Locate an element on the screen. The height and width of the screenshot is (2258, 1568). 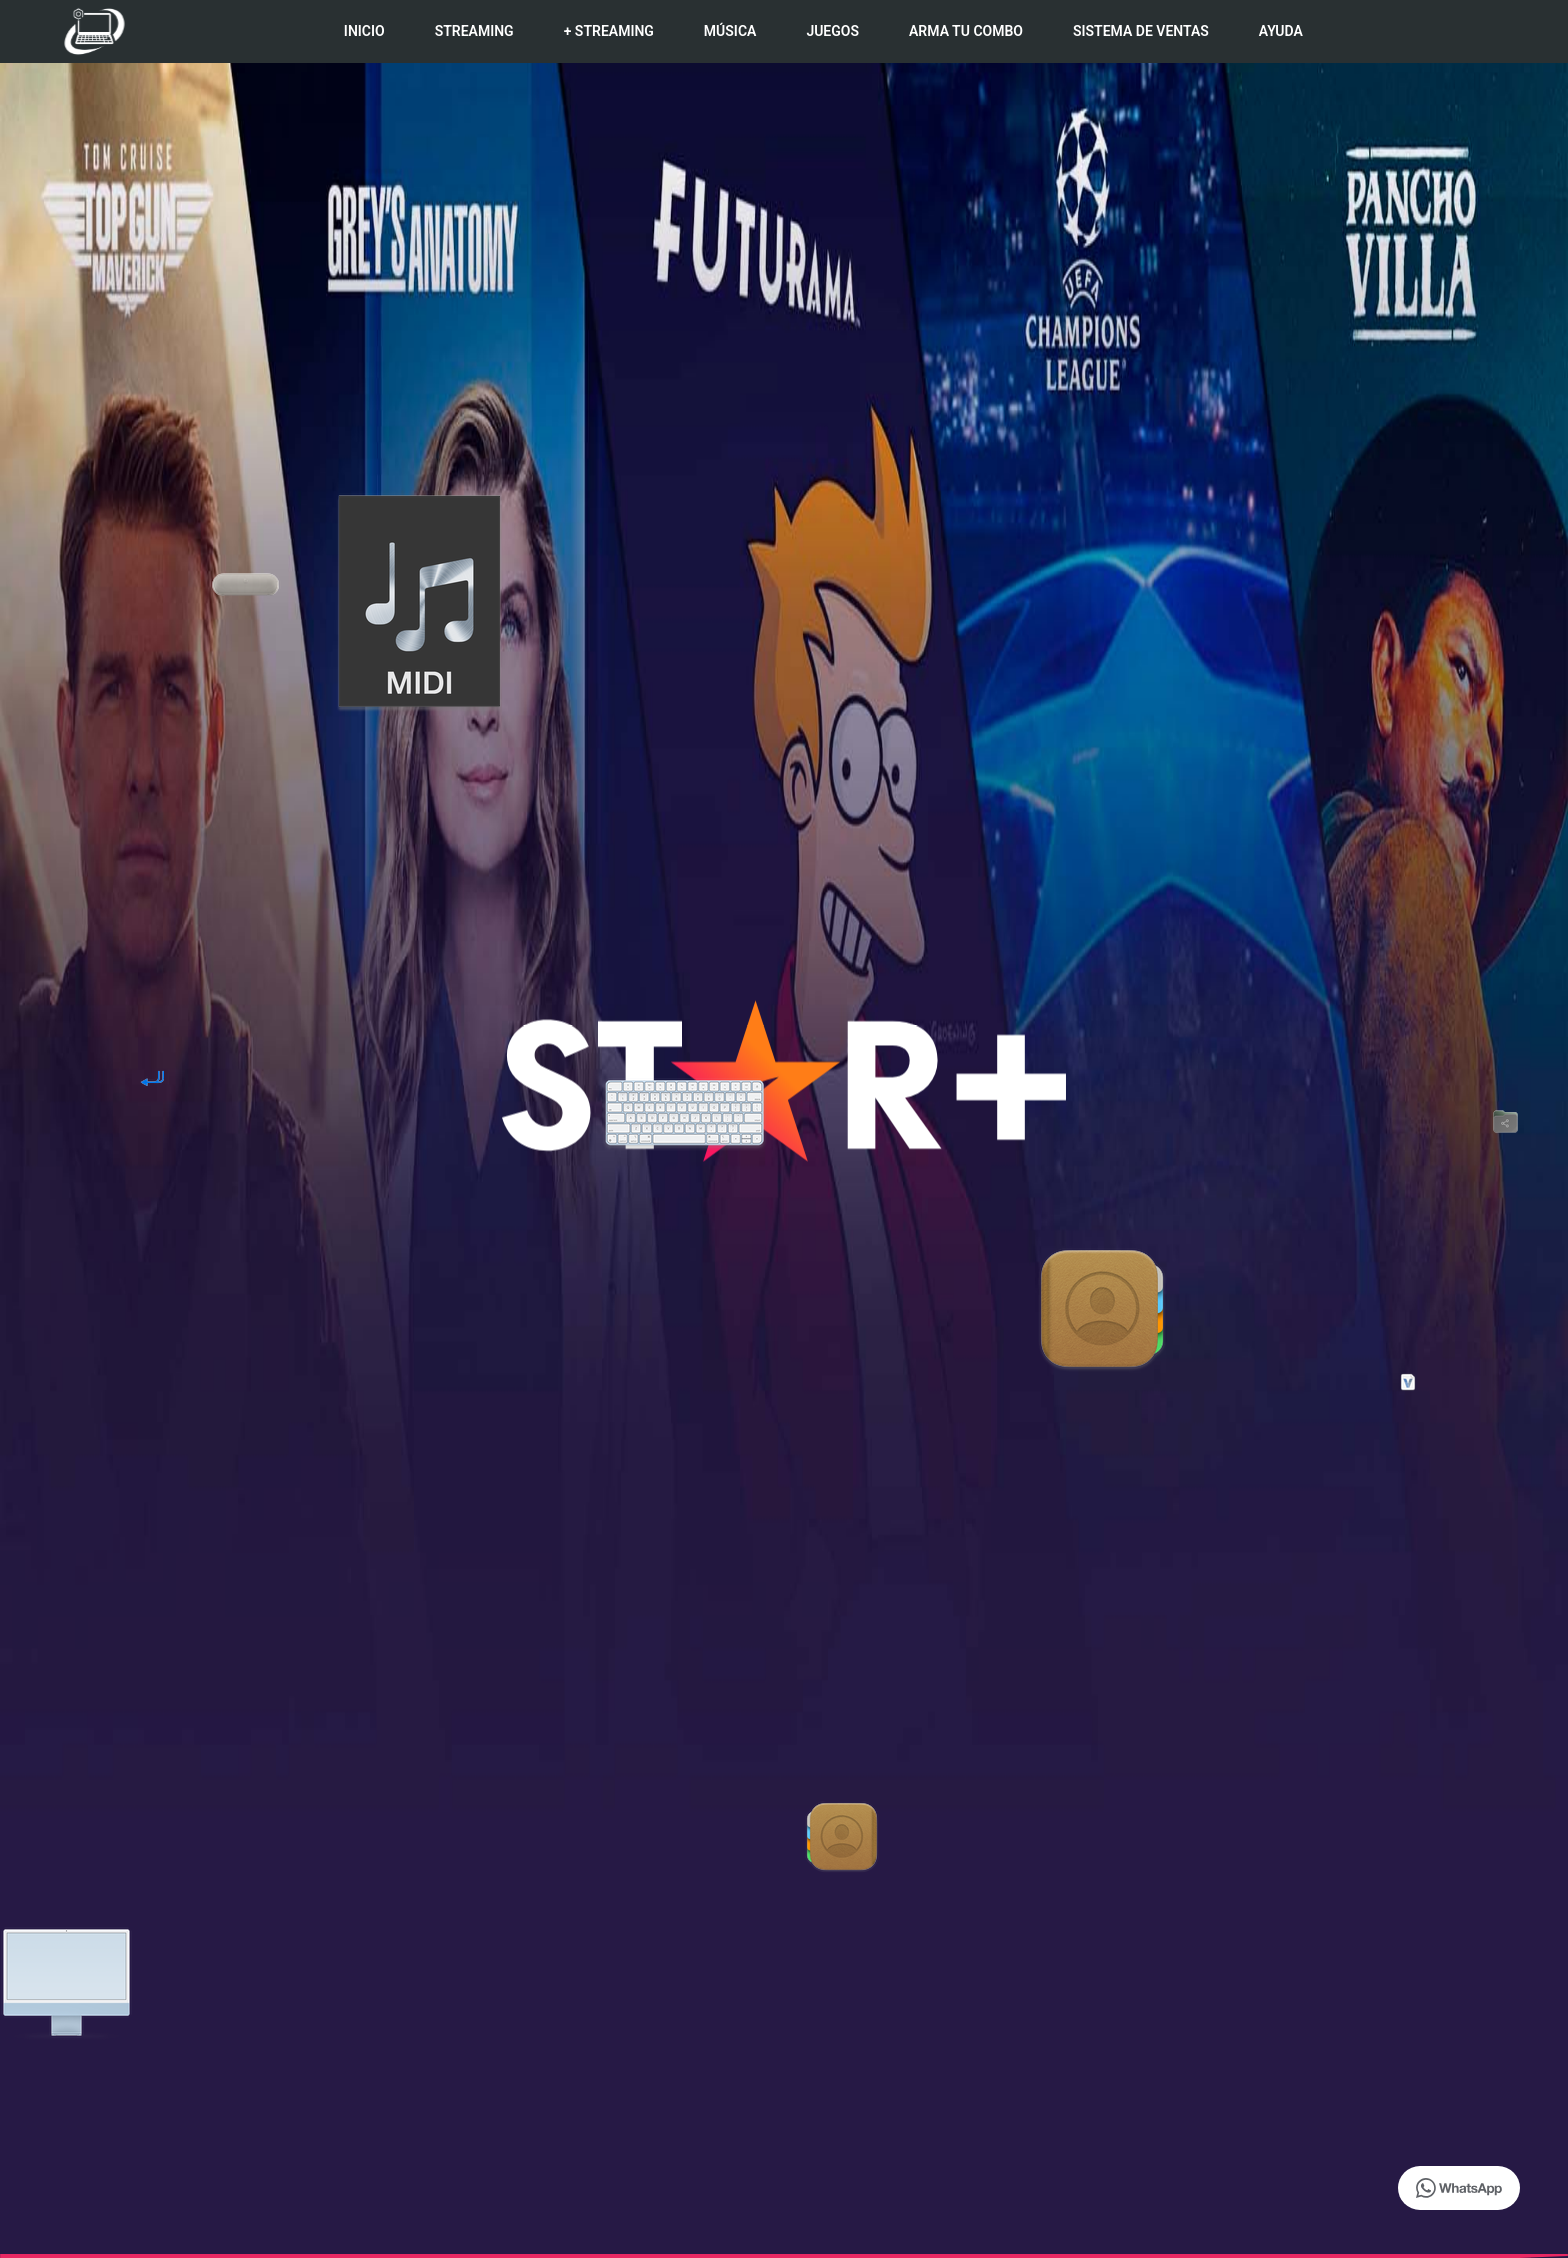
a standard MIDI file in GarageBand is located at coordinates (419, 606).